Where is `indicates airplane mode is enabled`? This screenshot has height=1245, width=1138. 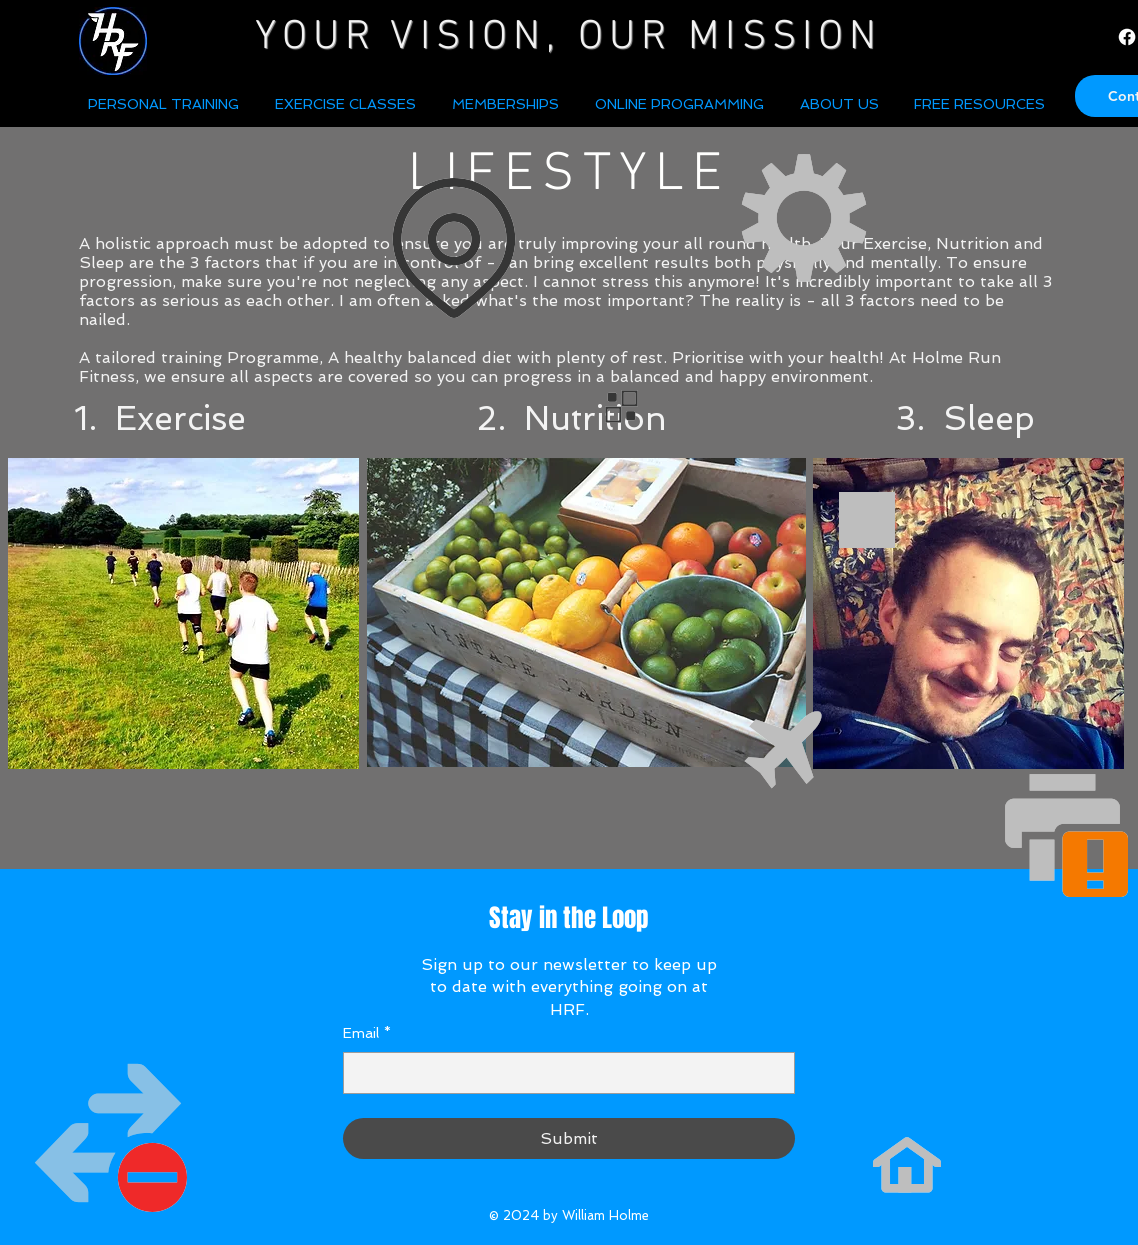
indicates airplane mode is enabled is located at coordinates (783, 750).